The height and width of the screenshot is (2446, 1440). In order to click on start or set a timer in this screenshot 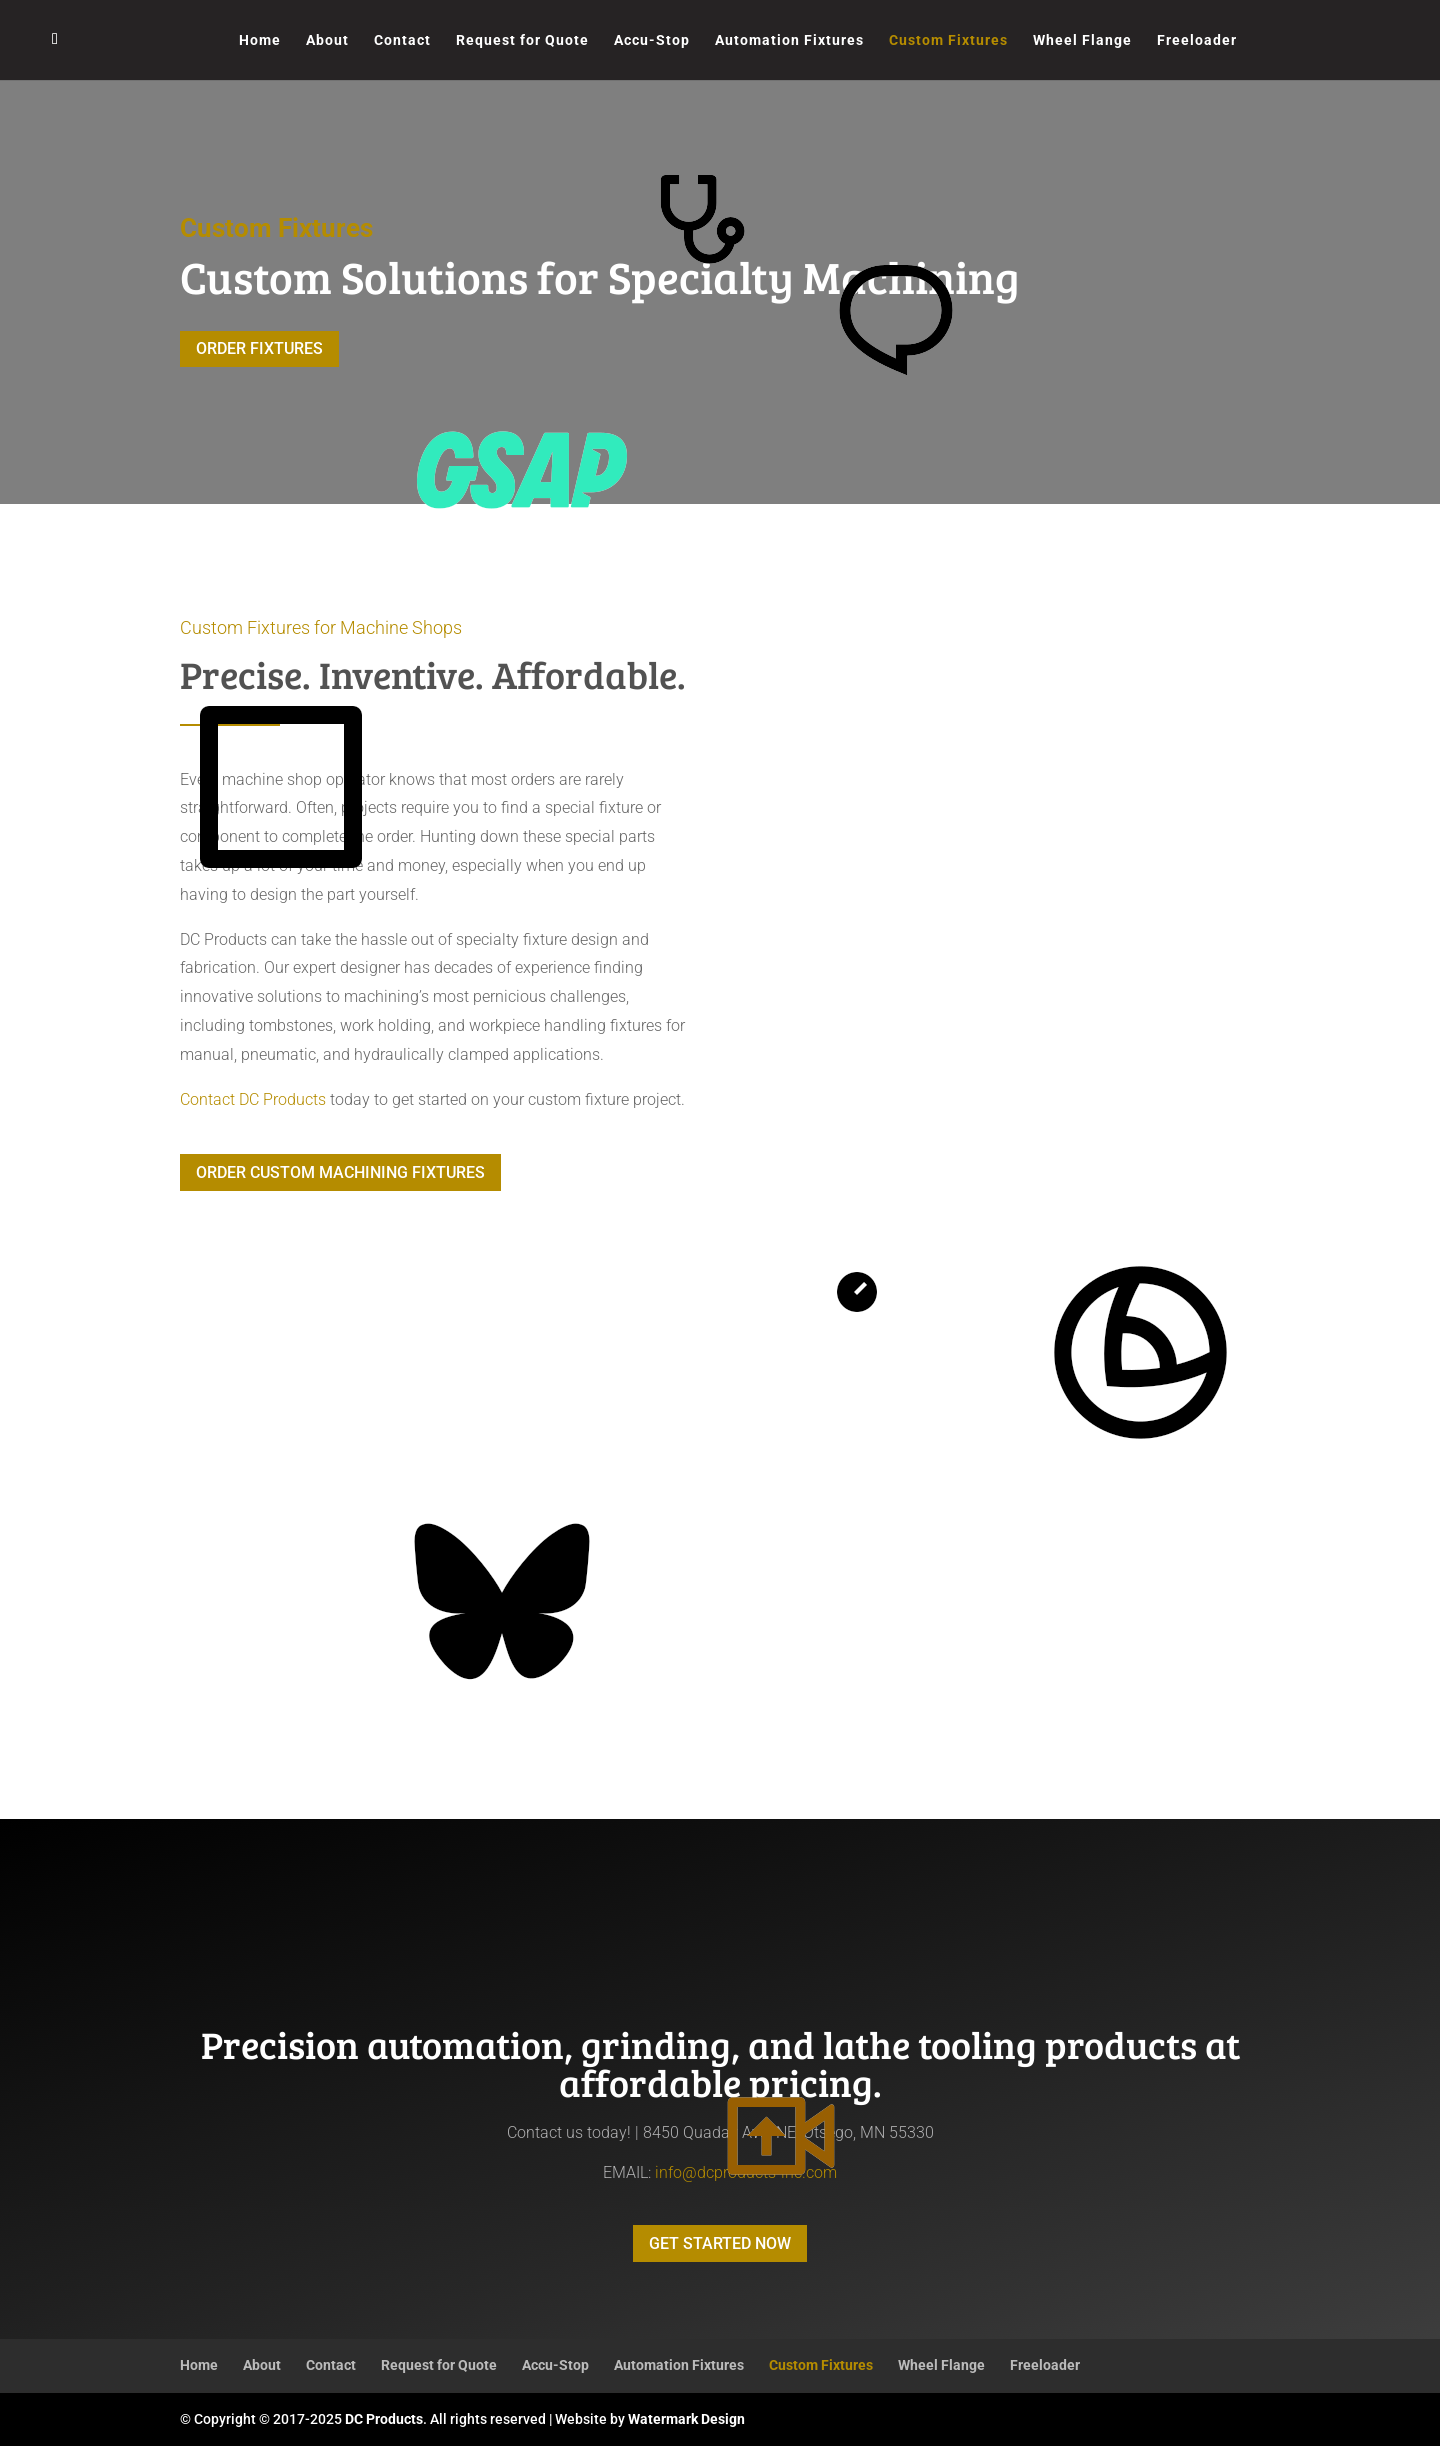, I will do `click(857, 1292)`.